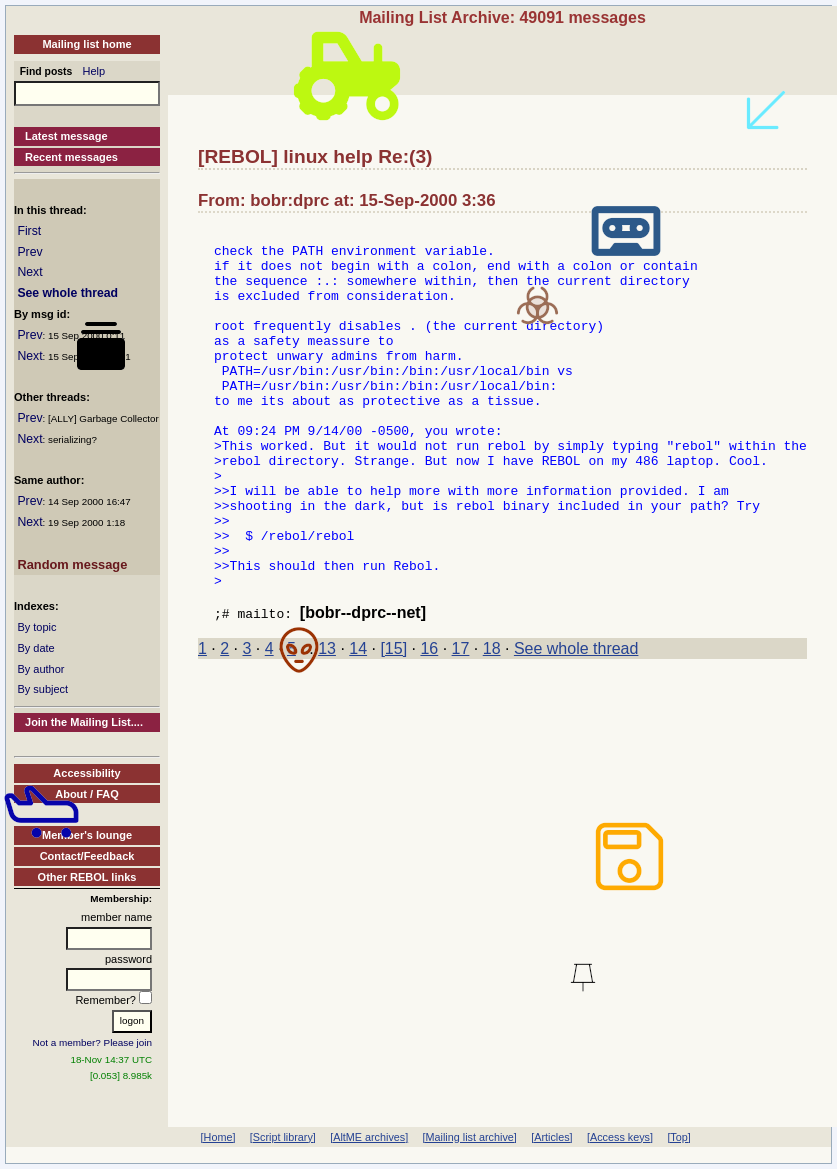 The width and height of the screenshot is (837, 1169). I want to click on navigate to previous or lower-left content, so click(766, 110).